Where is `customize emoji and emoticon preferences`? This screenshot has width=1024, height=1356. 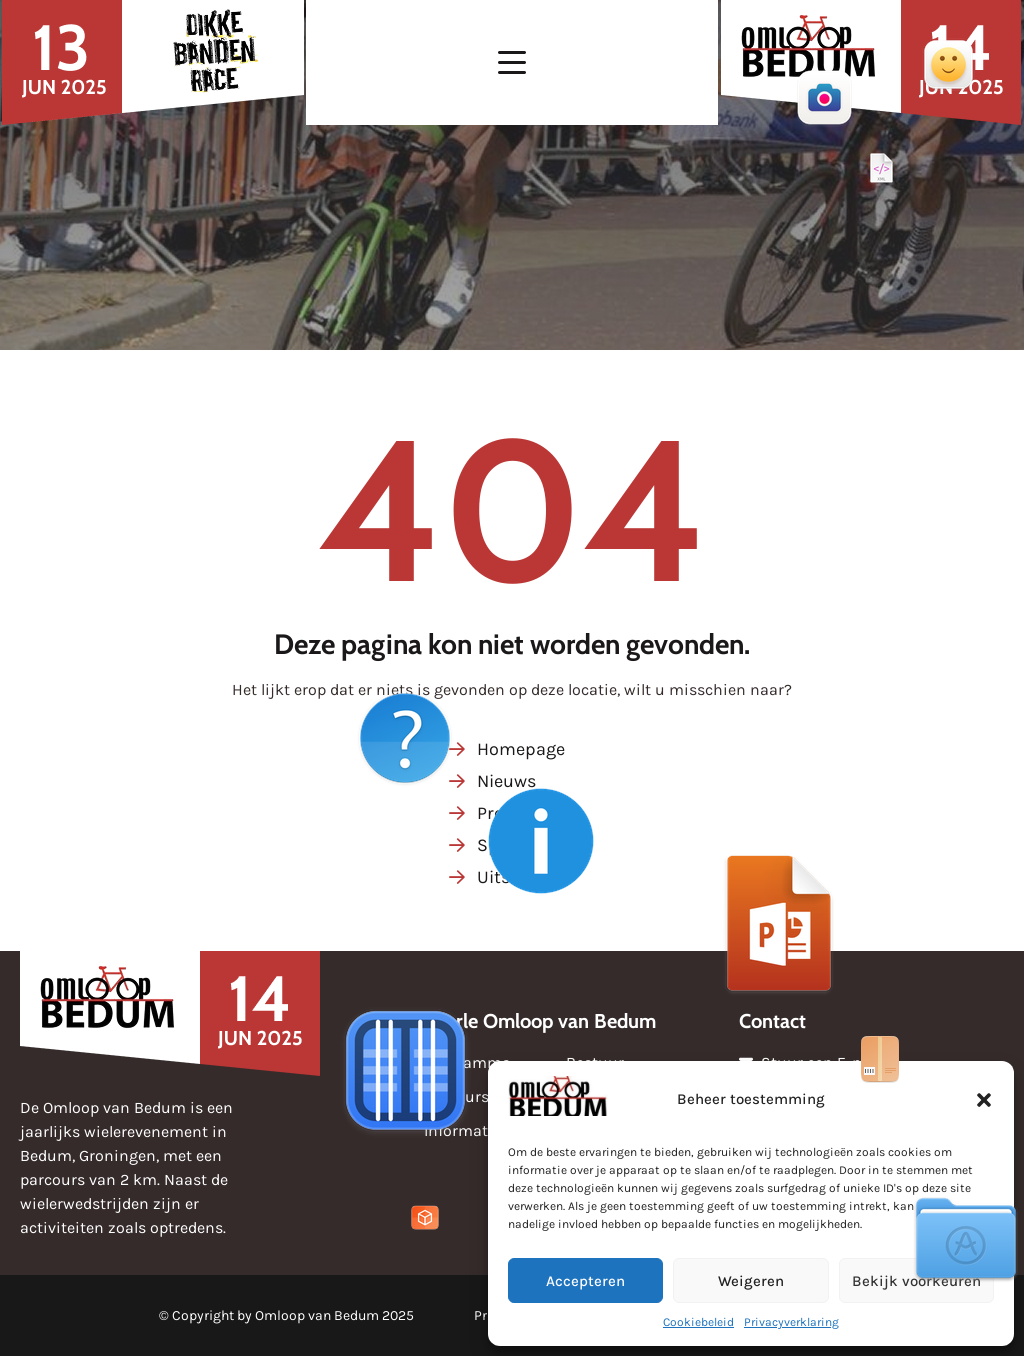 customize emoji and emoticon preferences is located at coordinates (948, 64).